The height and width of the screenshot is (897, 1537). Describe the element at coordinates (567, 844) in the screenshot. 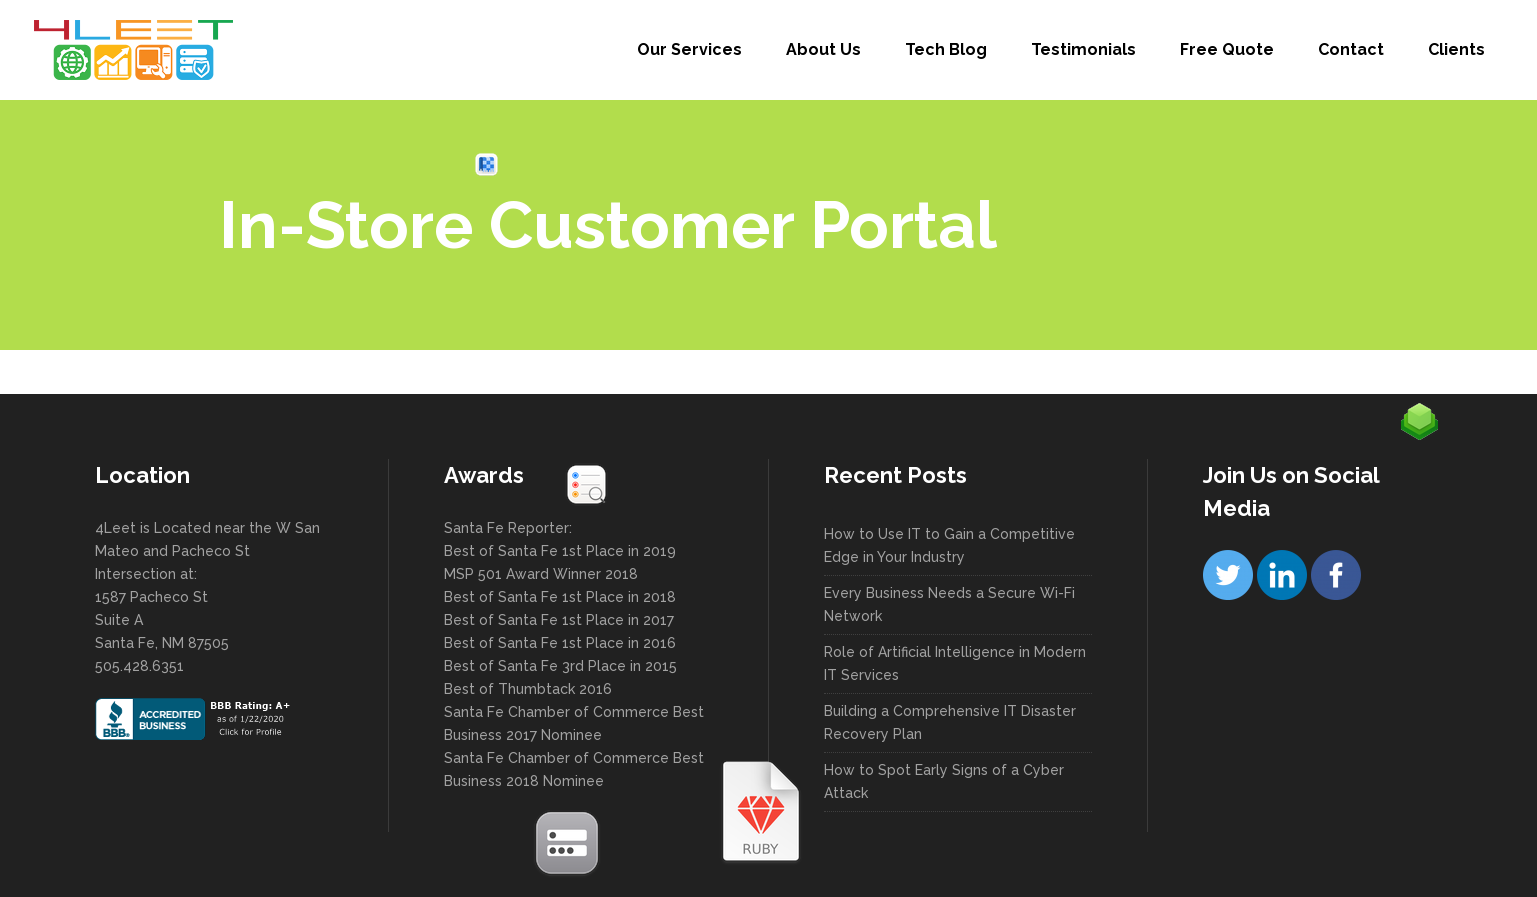

I see `access login and authentication settings` at that location.